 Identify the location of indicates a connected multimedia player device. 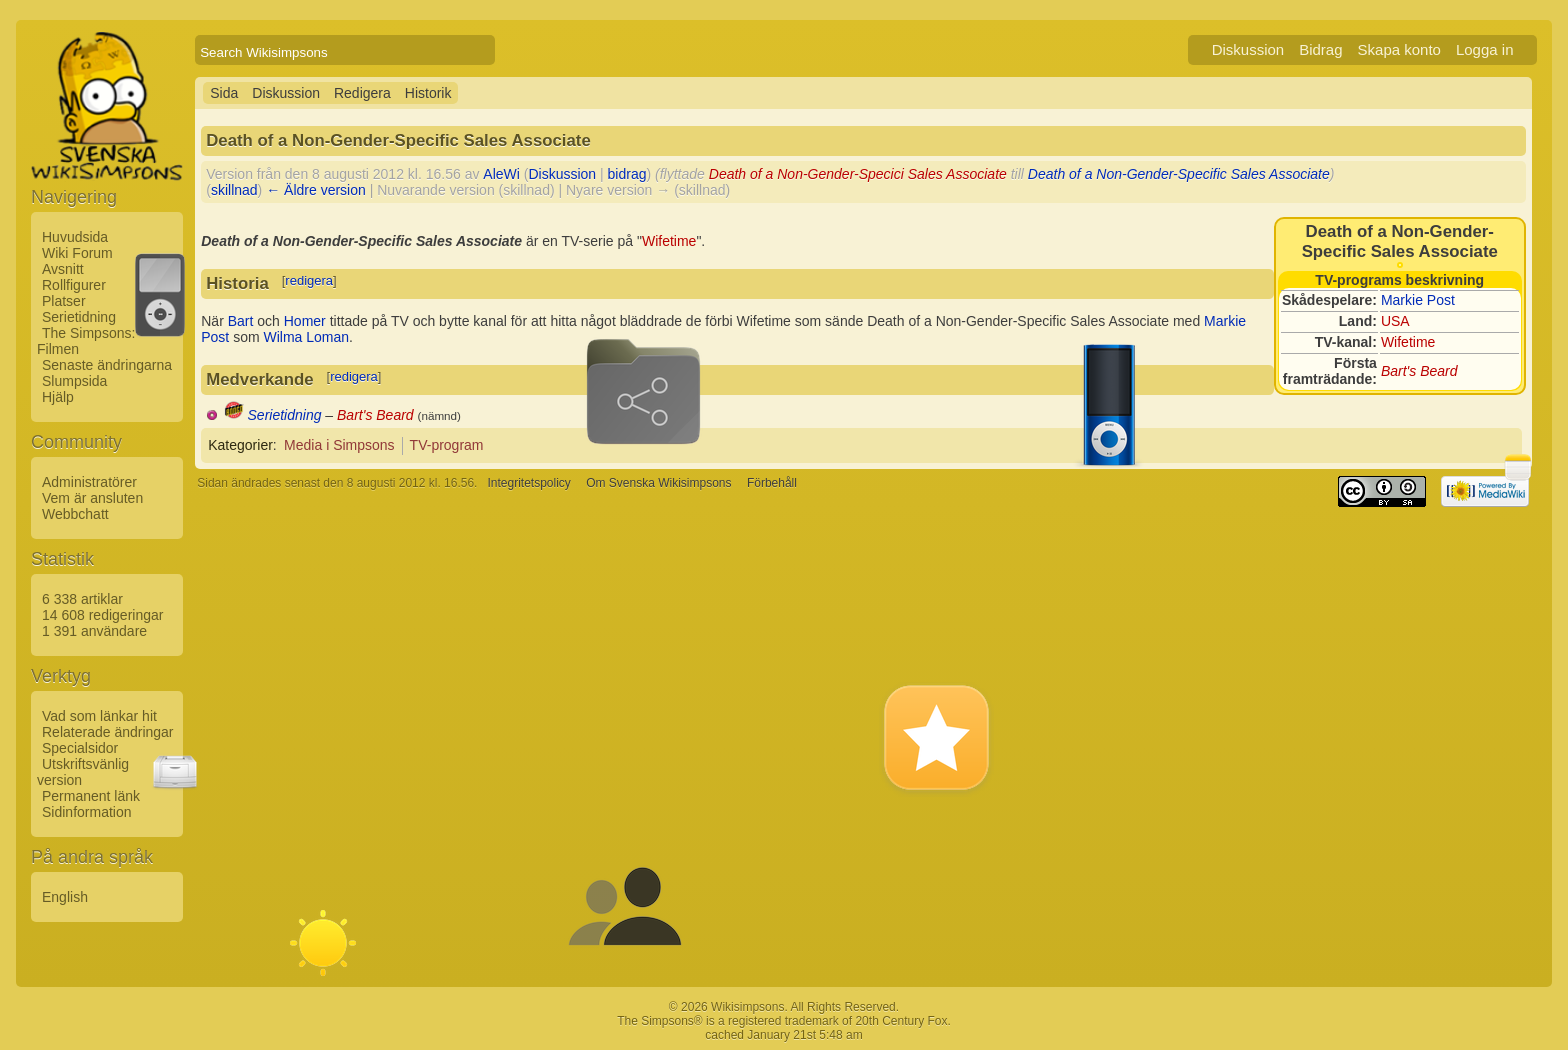
(160, 295).